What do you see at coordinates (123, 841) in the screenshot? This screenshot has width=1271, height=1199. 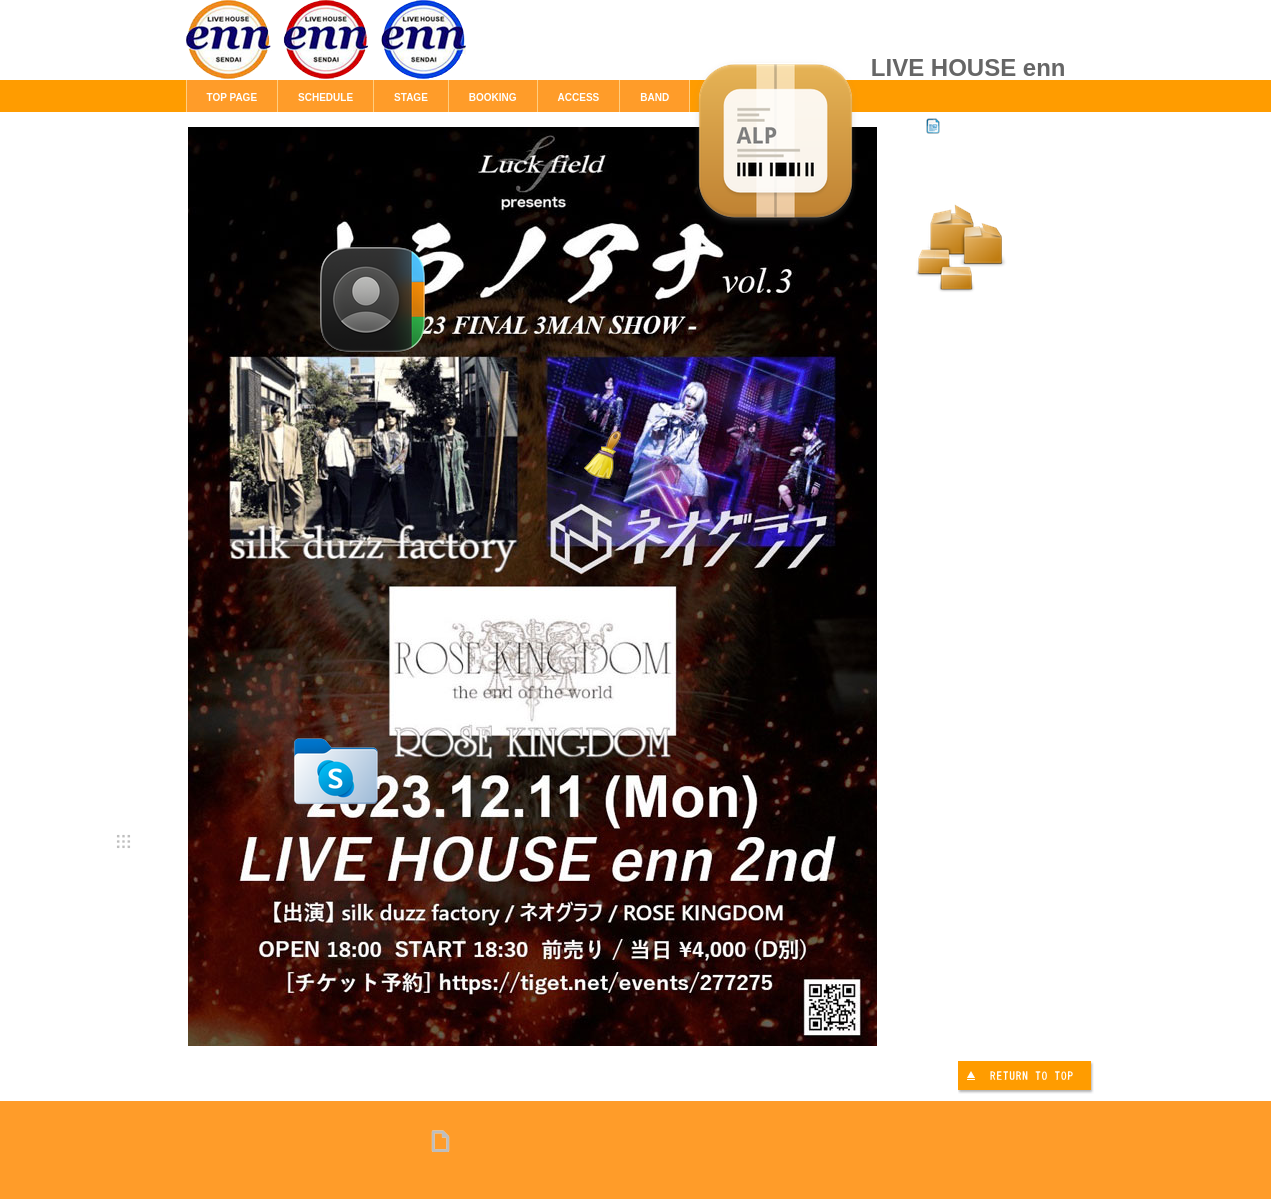 I see `switch to grid view layout` at bounding box center [123, 841].